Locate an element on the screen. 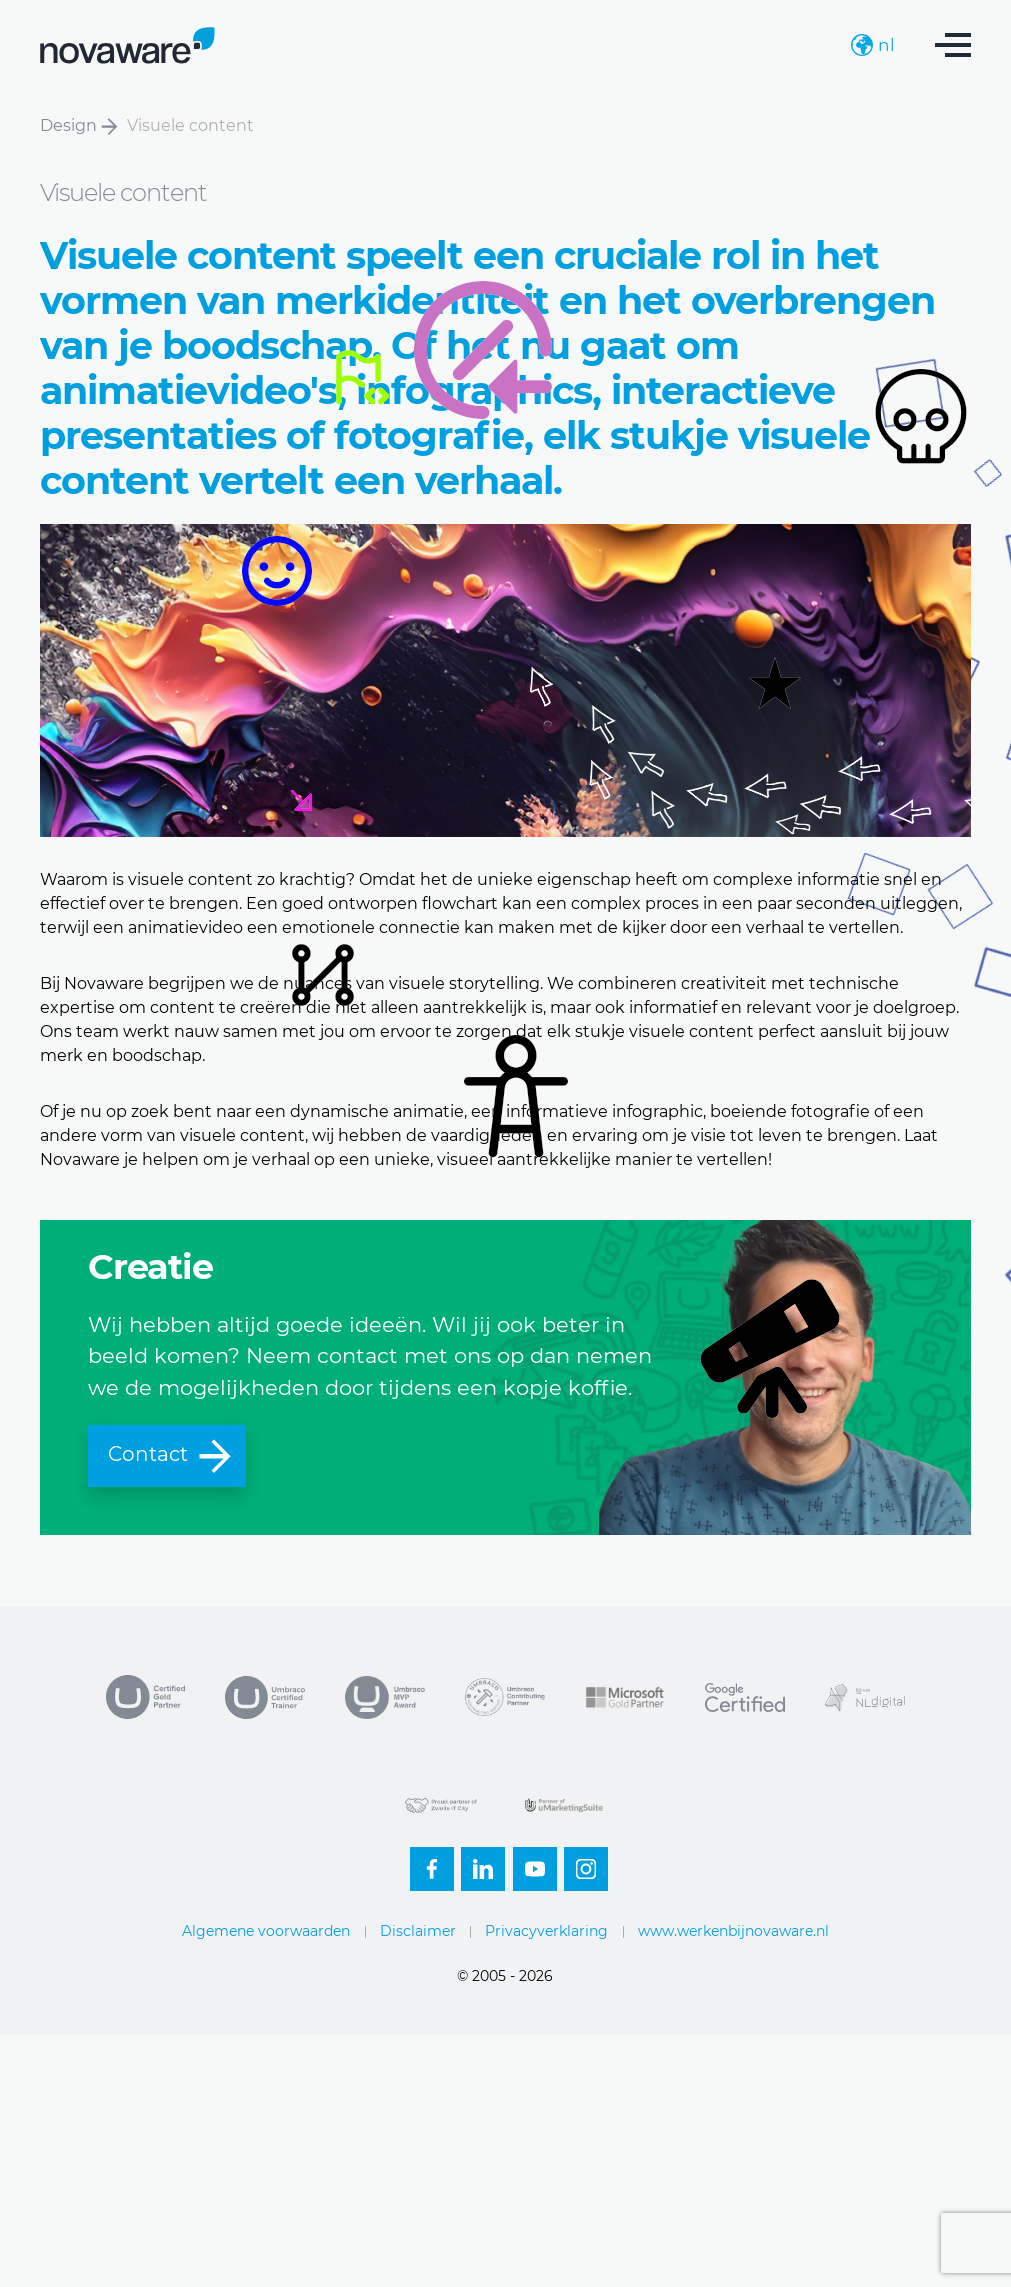 The image size is (1011, 2287). navigate to the next item diagonally is located at coordinates (301, 800).